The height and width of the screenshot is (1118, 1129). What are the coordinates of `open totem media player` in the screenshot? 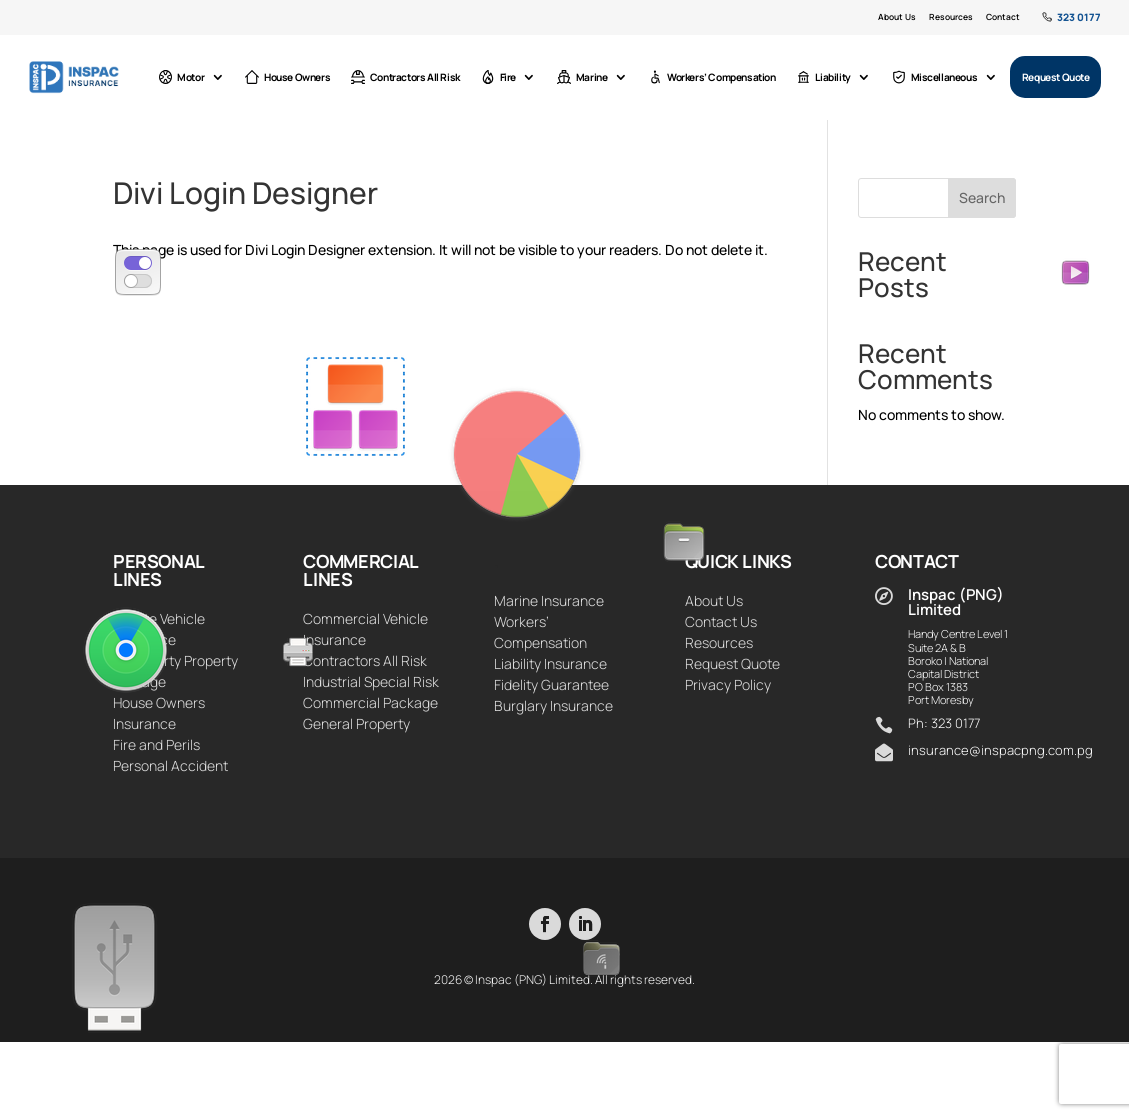 It's located at (1075, 272).